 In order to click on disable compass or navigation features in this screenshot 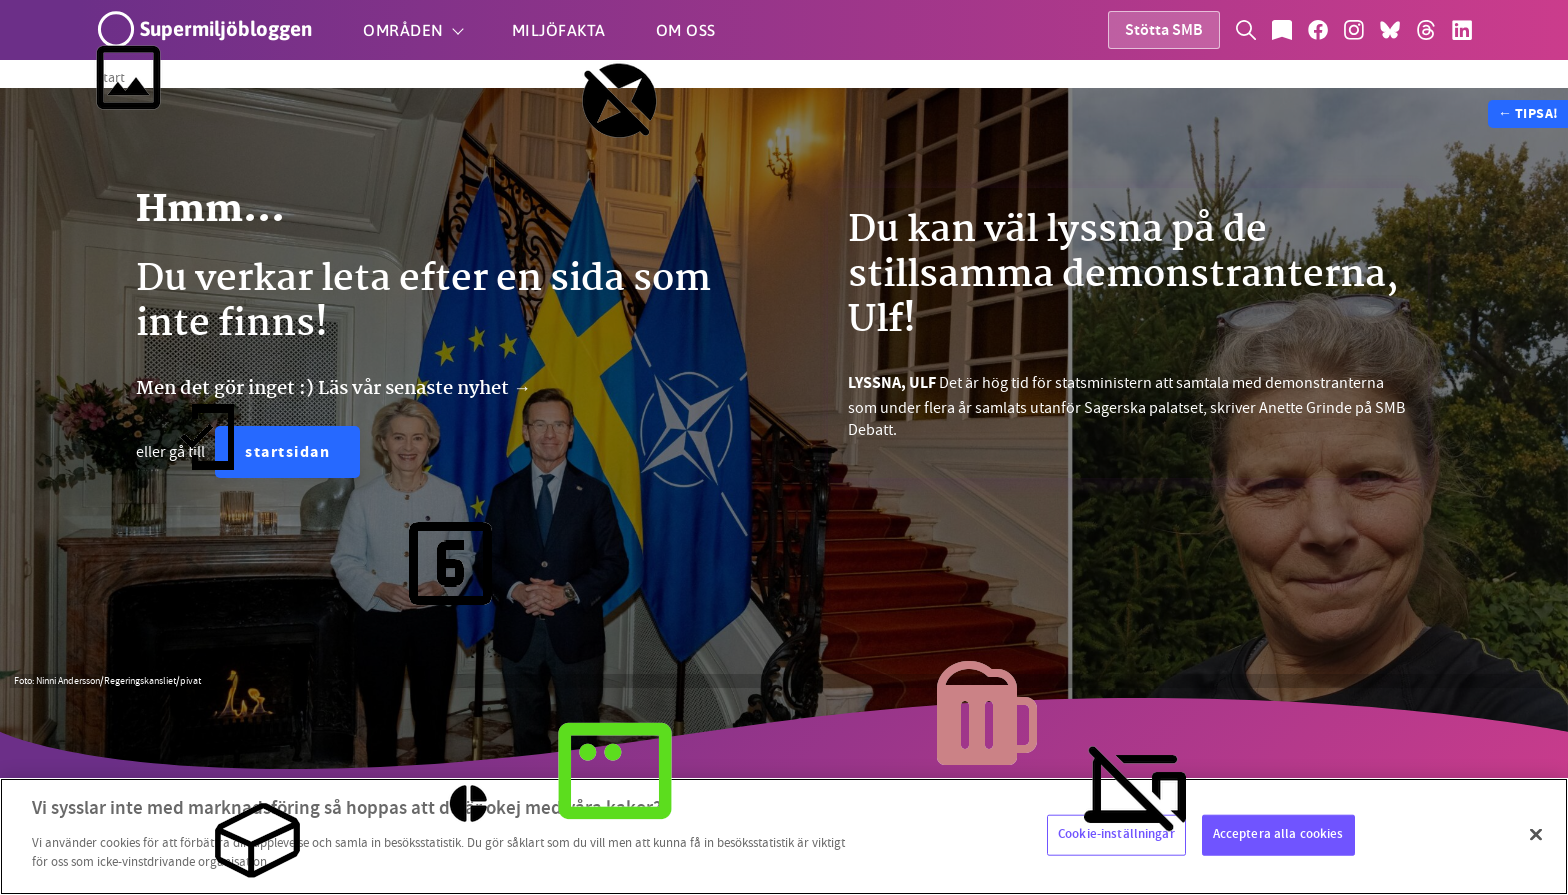, I will do `click(619, 100)`.